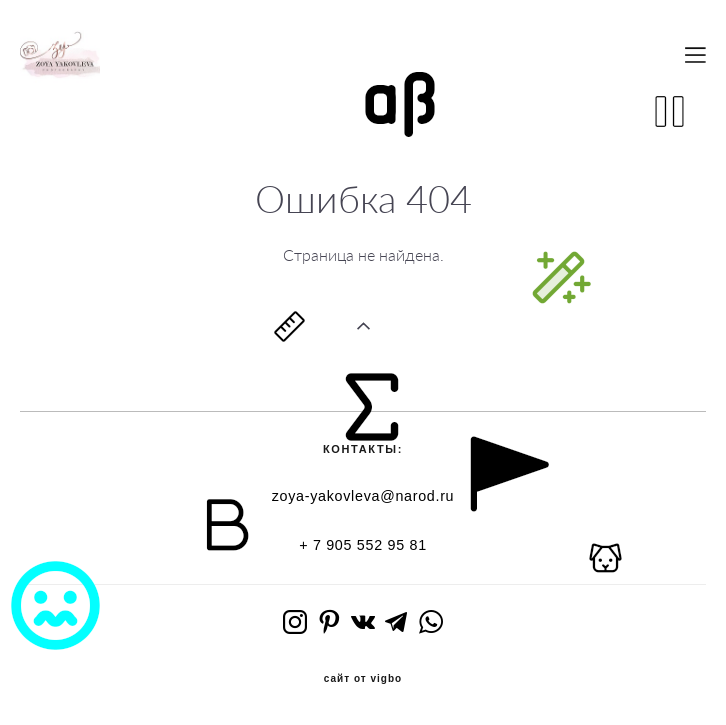 This screenshot has height=725, width=726. What do you see at coordinates (400, 98) in the screenshot?
I see `switch to greek alphabet input` at bounding box center [400, 98].